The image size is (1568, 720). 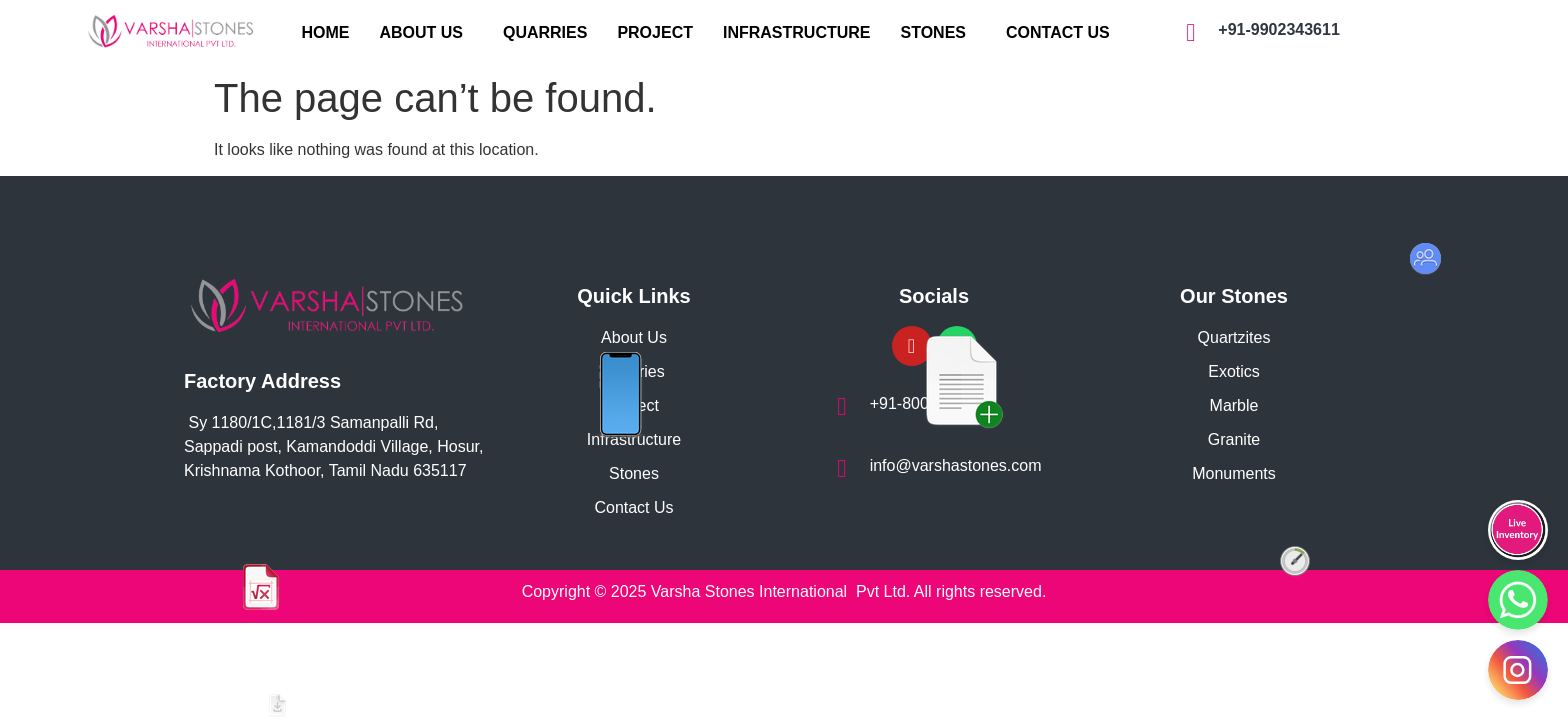 I want to click on download or install a text-based configuration file, so click(x=277, y=705).